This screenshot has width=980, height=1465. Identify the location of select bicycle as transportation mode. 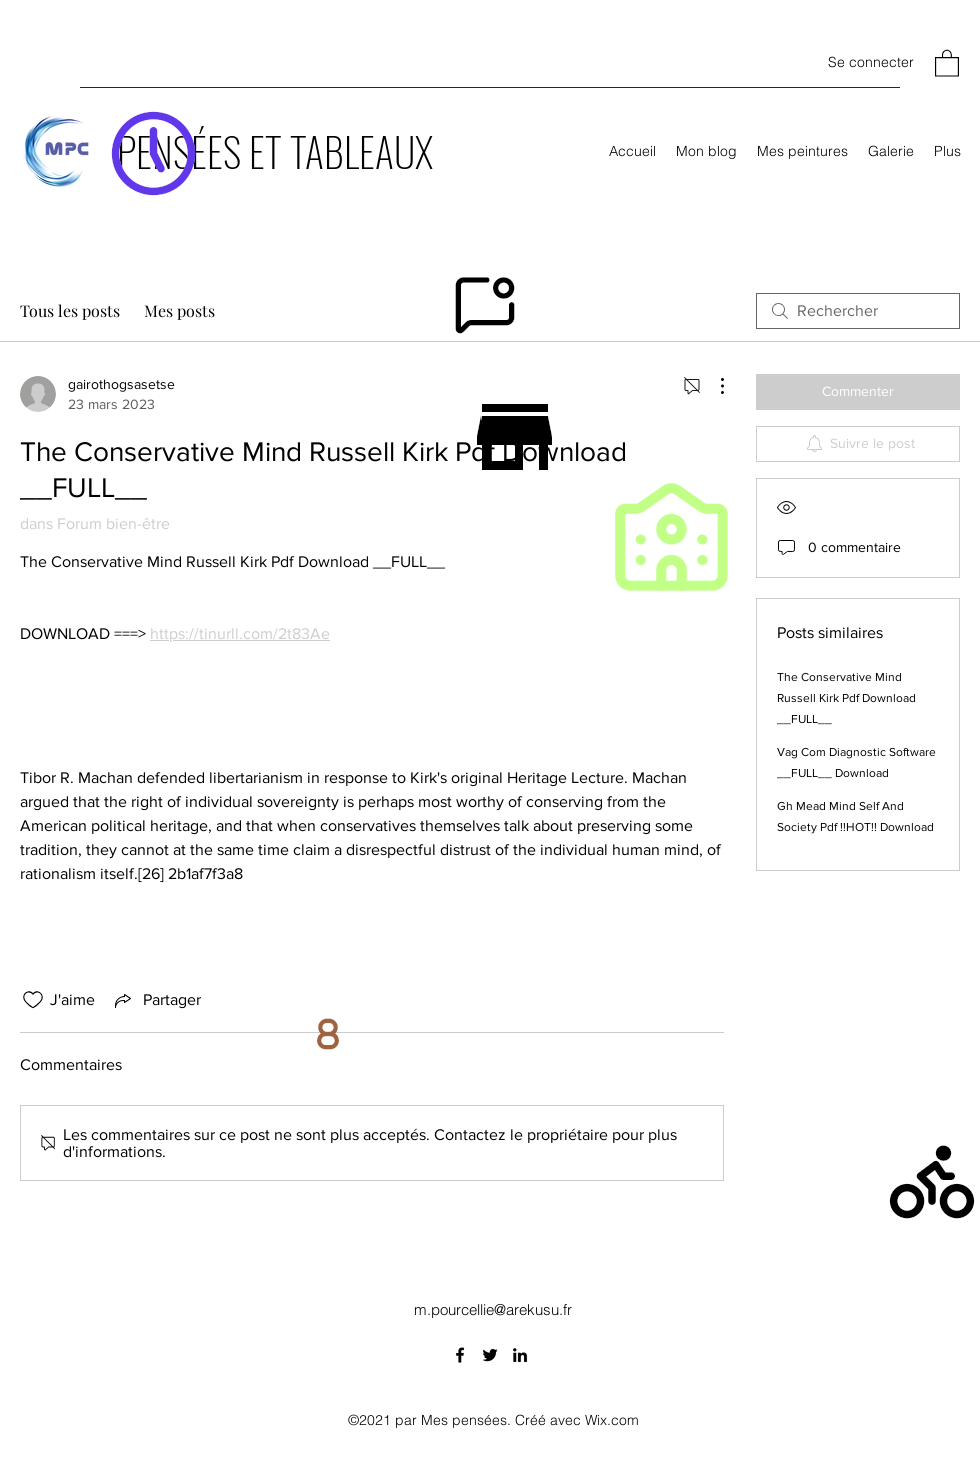
(932, 1180).